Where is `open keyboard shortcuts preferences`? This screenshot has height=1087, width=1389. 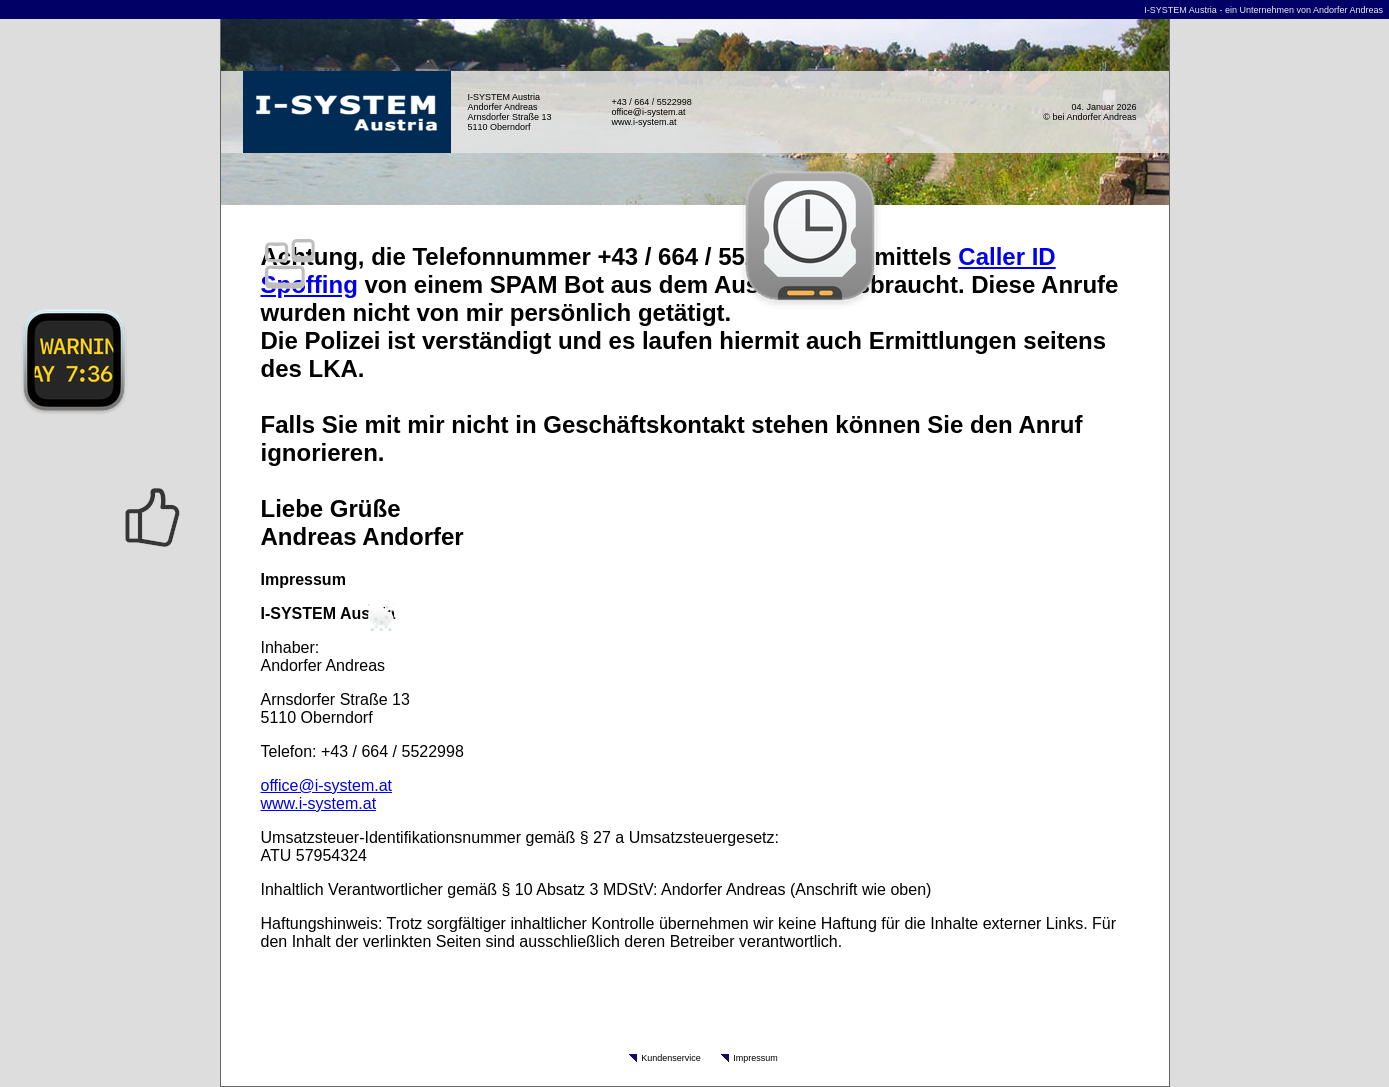 open keyboard shortcuts preferences is located at coordinates (291, 265).